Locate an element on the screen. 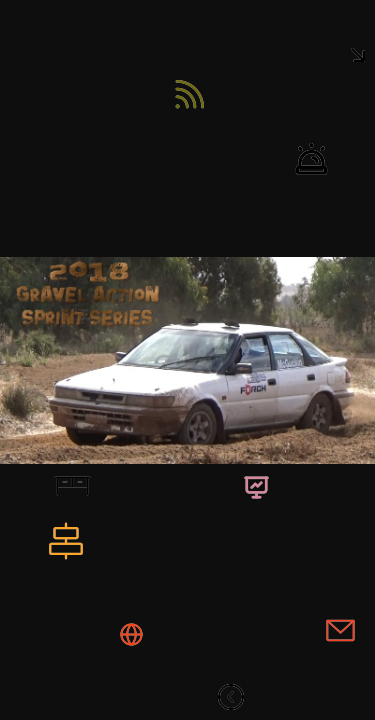 The height and width of the screenshot is (720, 375). start or view a presentation is located at coordinates (256, 487).